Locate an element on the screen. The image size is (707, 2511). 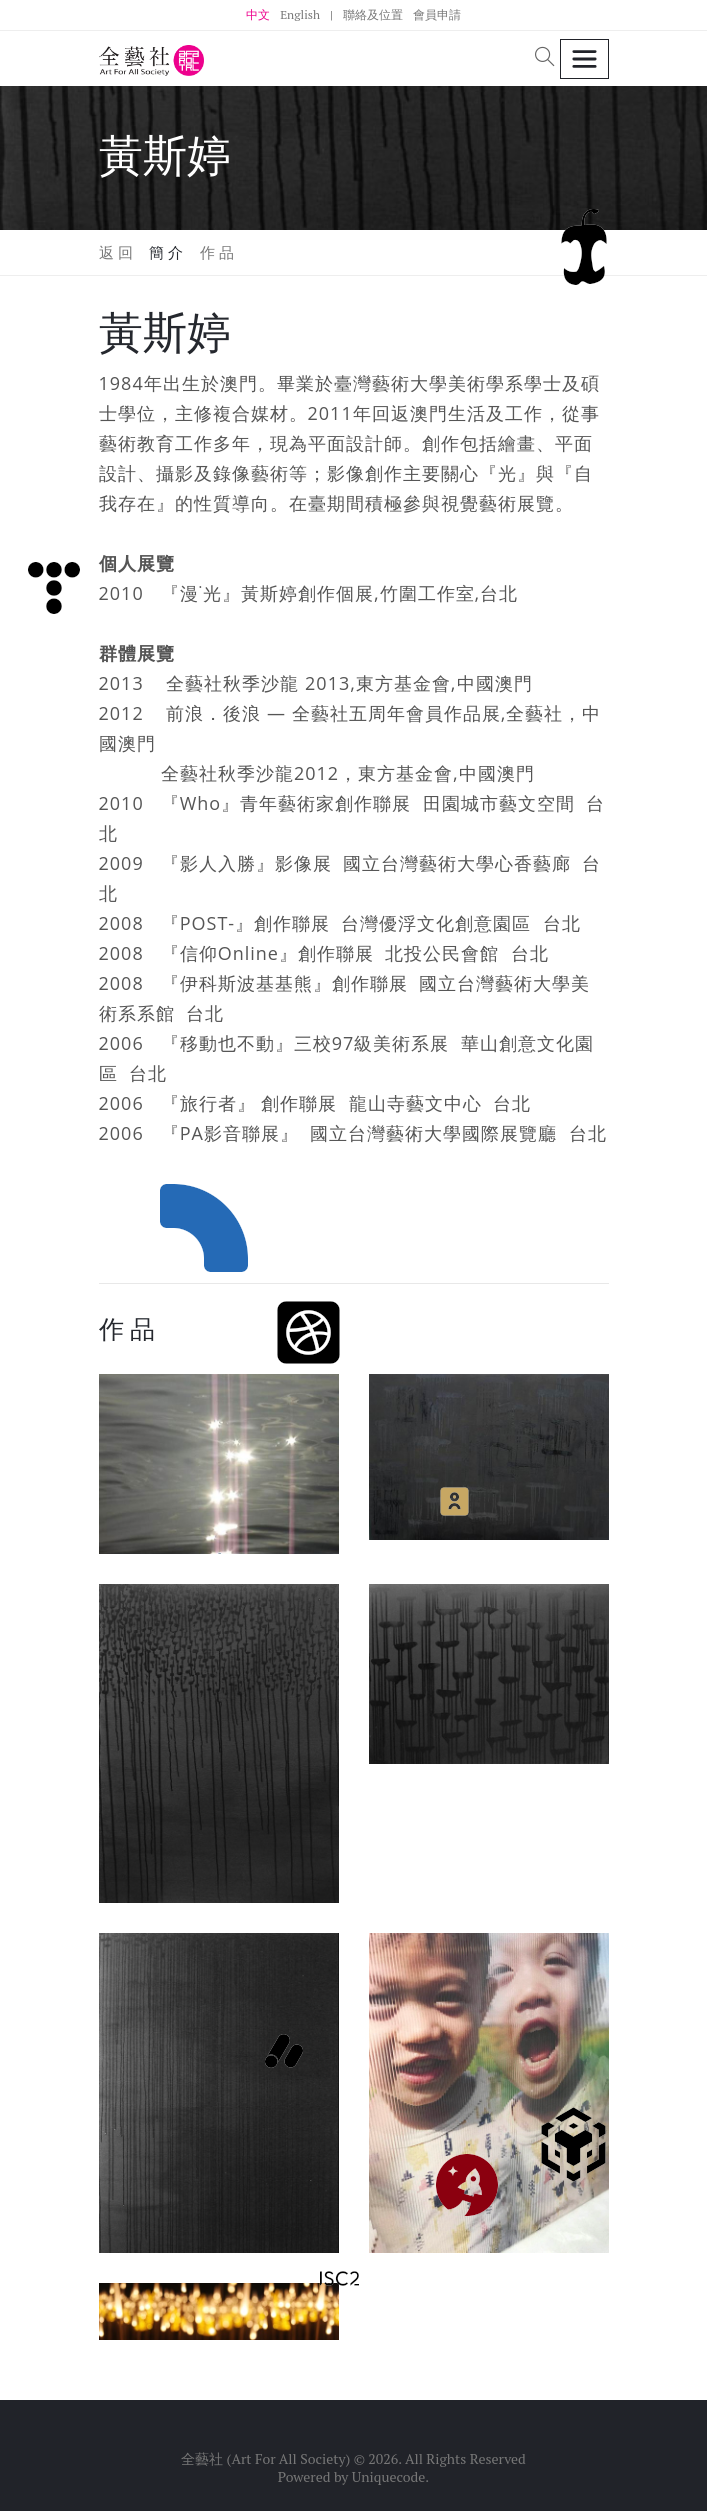
view your account profile is located at coordinates (454, 1501).